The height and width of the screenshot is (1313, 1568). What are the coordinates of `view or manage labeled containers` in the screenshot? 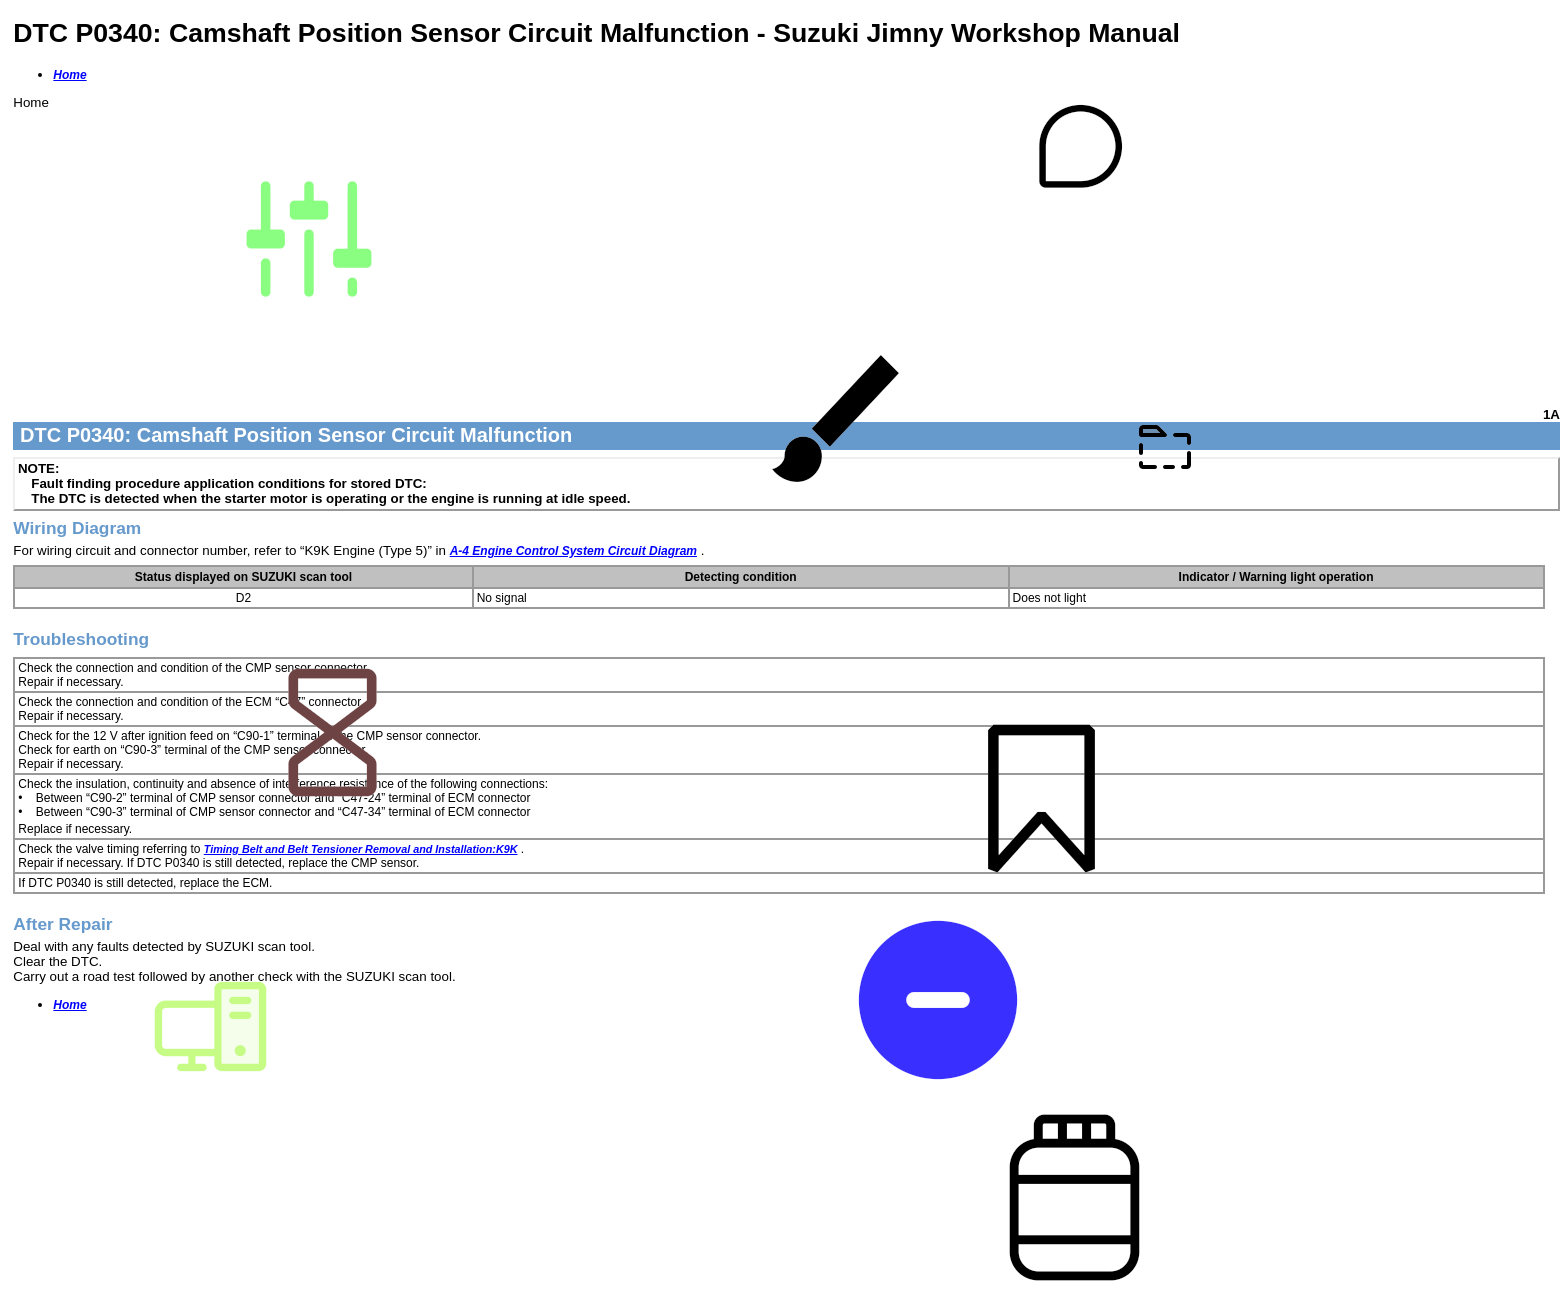 It's located at (1074, 1197).